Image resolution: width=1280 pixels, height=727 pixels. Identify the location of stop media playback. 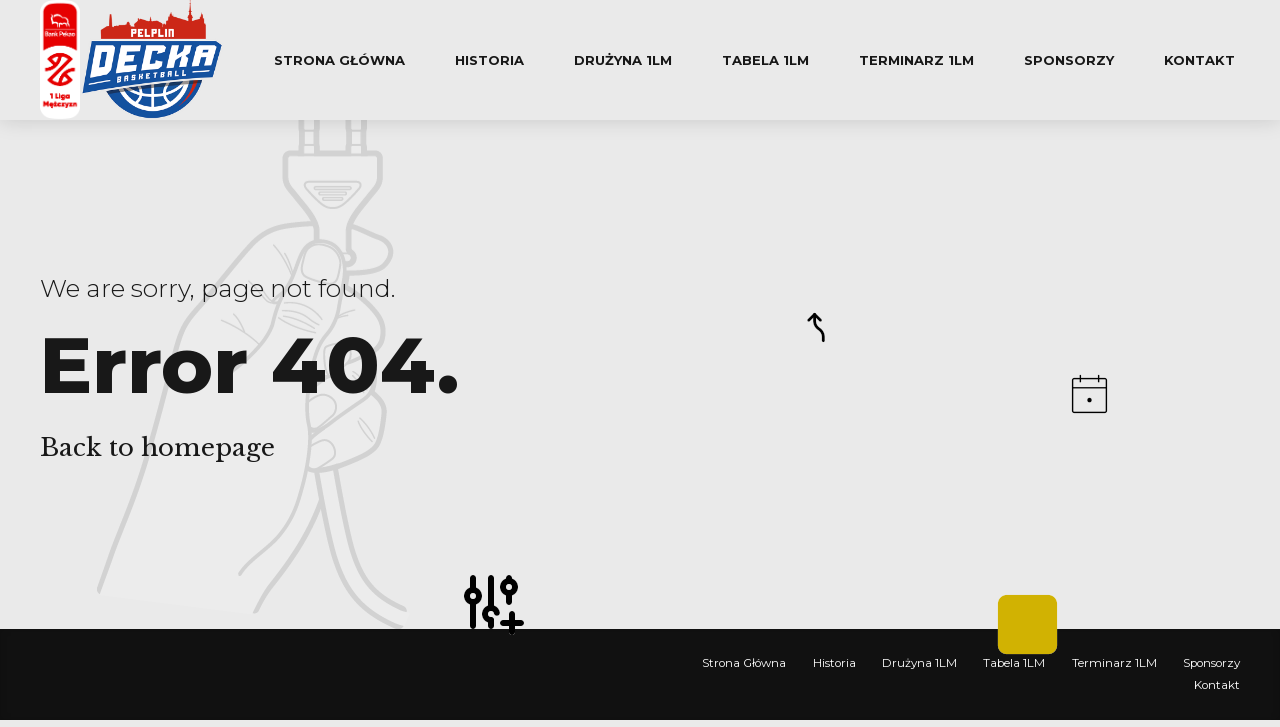
(1027, 624).